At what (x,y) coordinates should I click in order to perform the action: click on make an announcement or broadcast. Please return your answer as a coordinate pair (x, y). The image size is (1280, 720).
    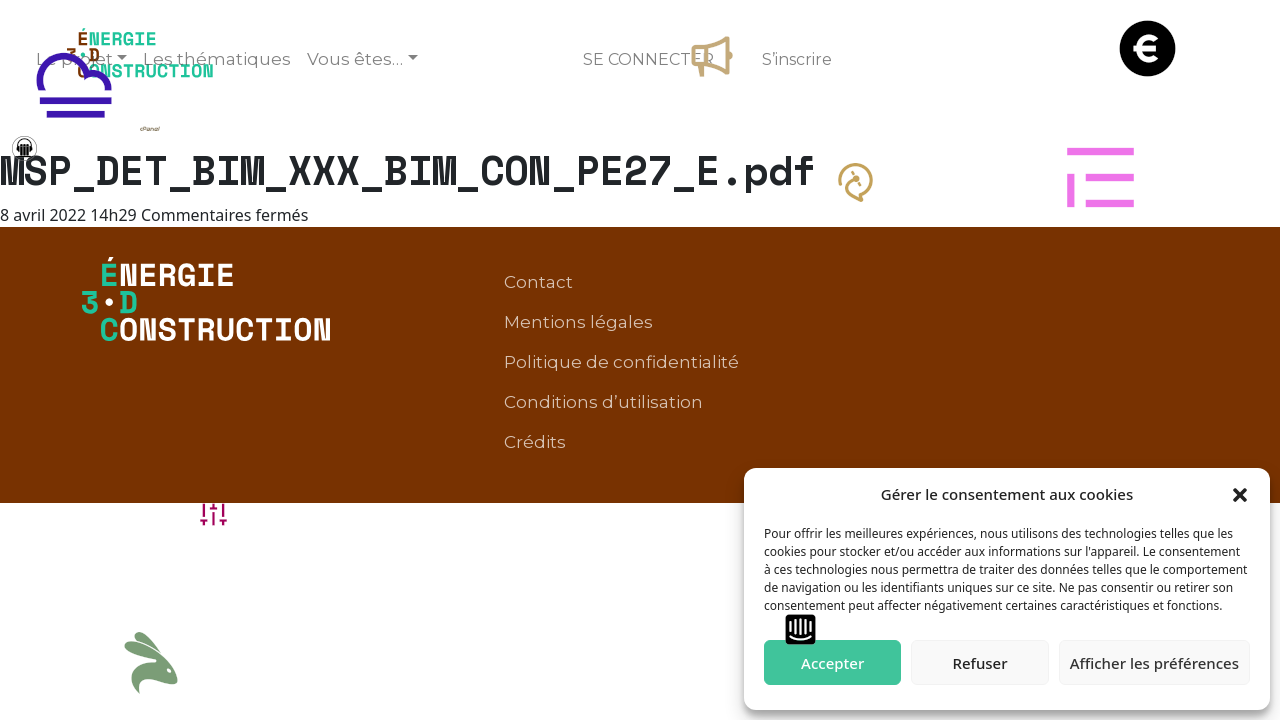
    Looking at the image, I should click on (710, 55).